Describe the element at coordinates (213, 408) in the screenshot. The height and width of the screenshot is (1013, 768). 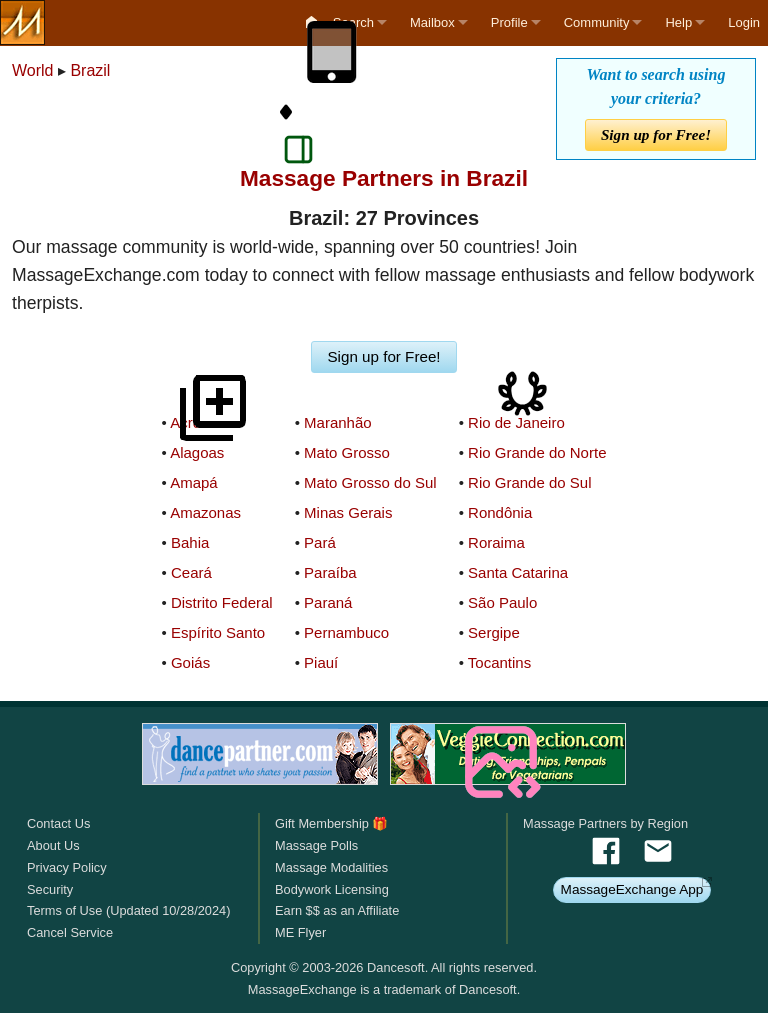
I see `add item to your library` at that location.